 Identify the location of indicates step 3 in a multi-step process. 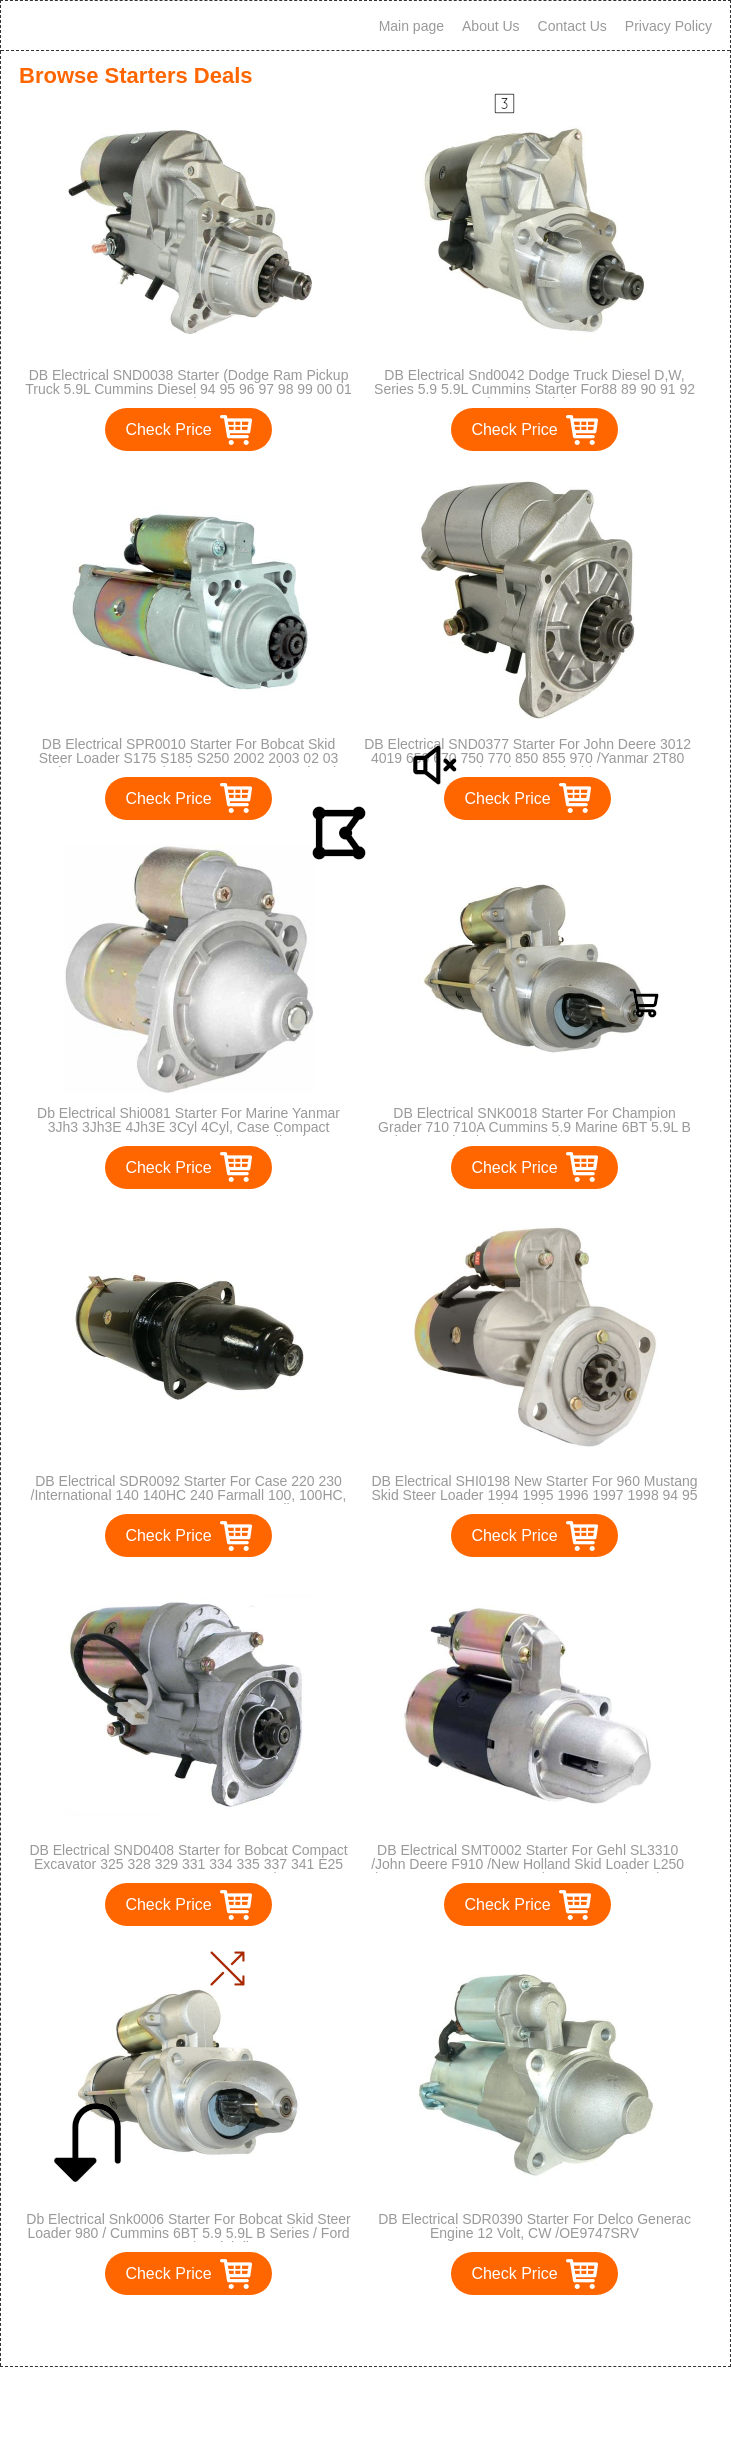
(504, 103).